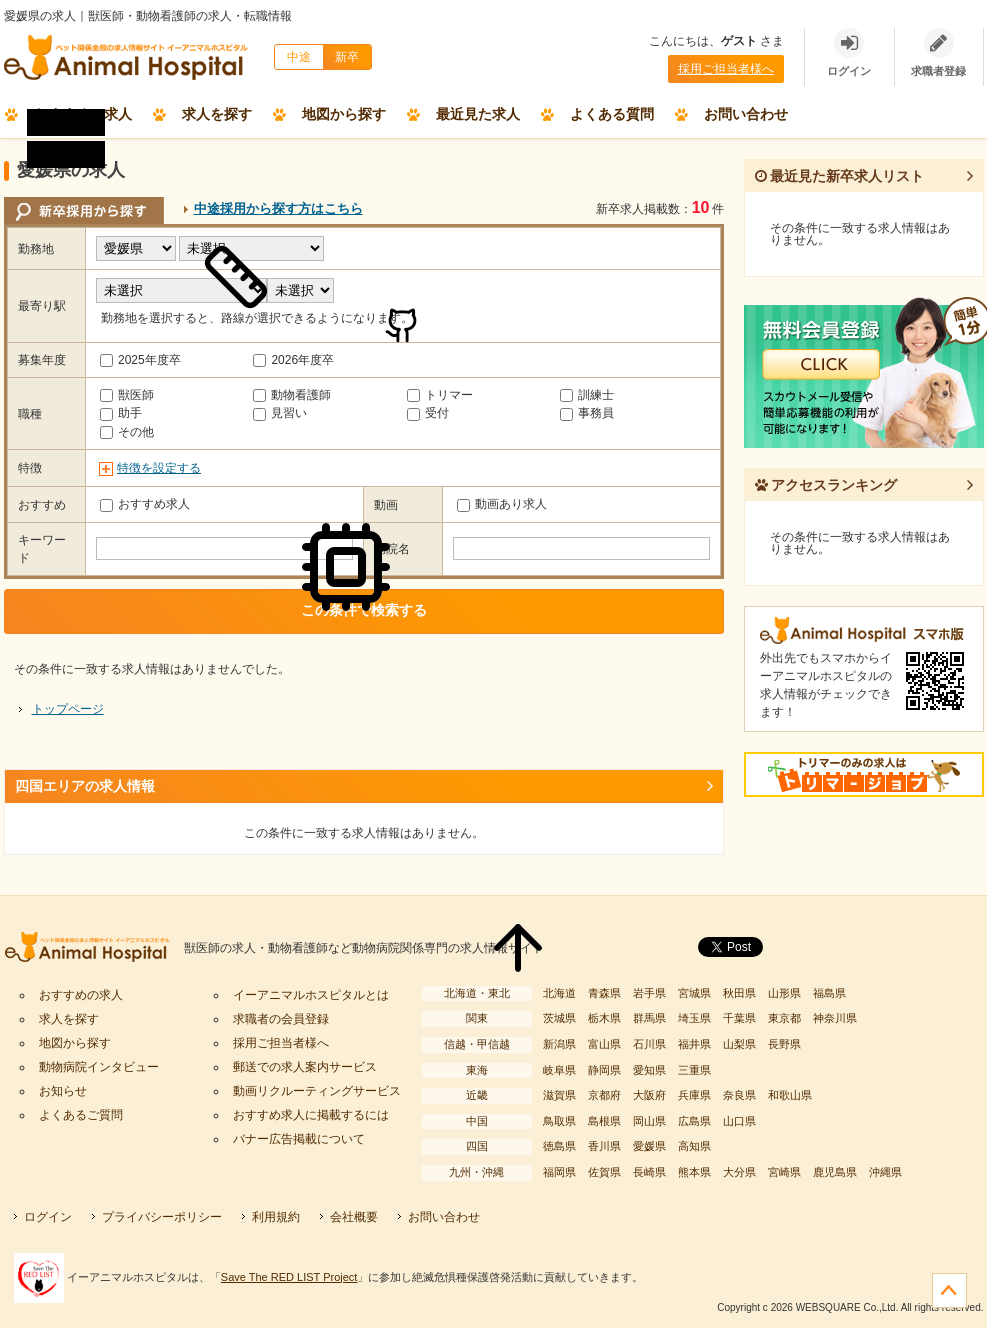 This screenshot has width=987, height=1328. What do you see at coordinates (402, 325) in the screenshot?
I see `view project on github` at bounding box center [402, 325].